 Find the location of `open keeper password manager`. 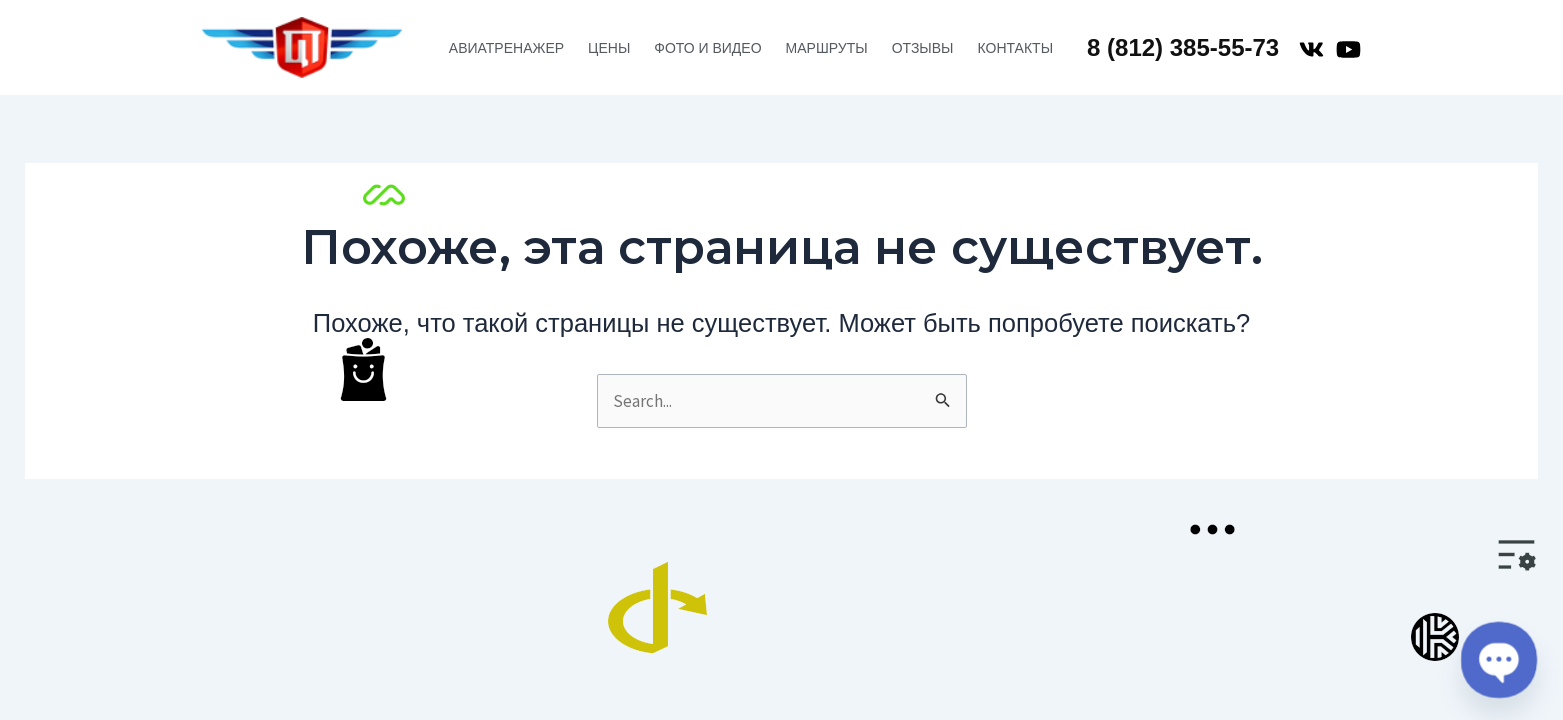

open keeper password manager is located at coordinates (1435, 637).